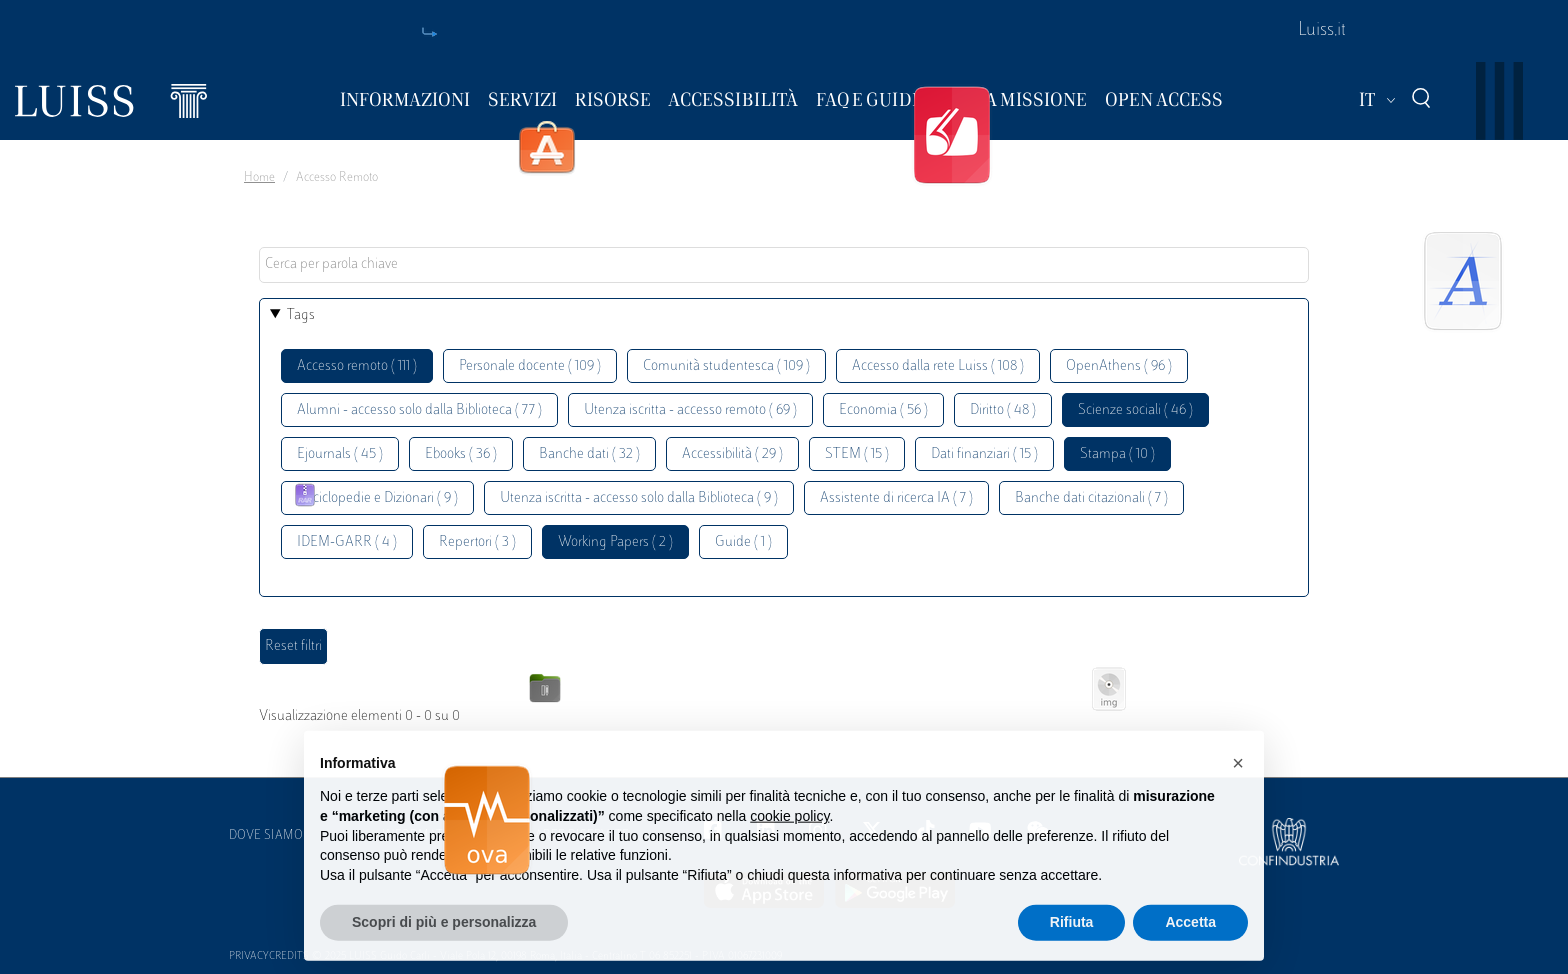  What do you see at coordinates (1109, 689) in the screenshot?
I see `raw disk image file type indicator` at bounding box center [1109, 689].